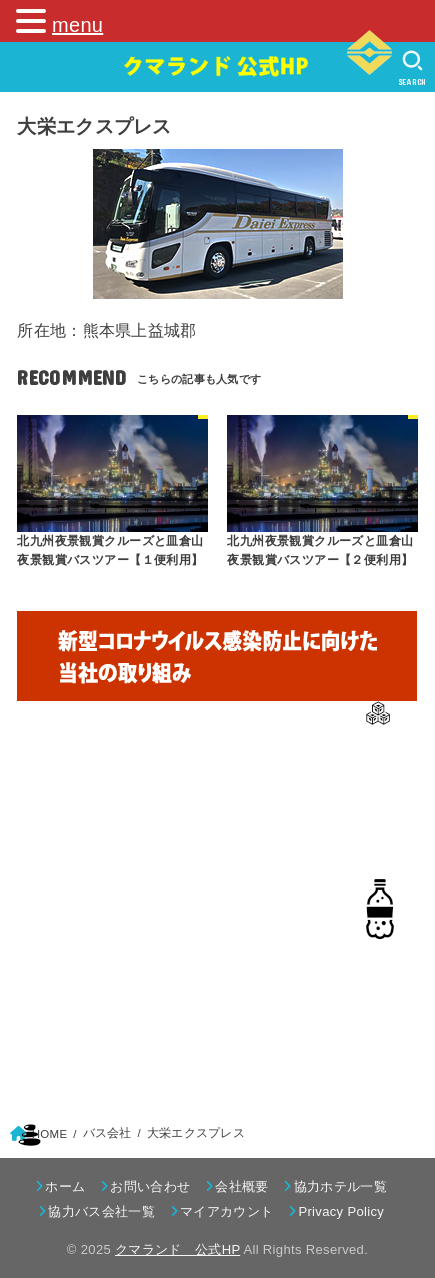  What do you see at coordinates (369, 52) in the screenshot?
I see `place a virtual marker or waypoint in-game` at bounding box center [369, 52].